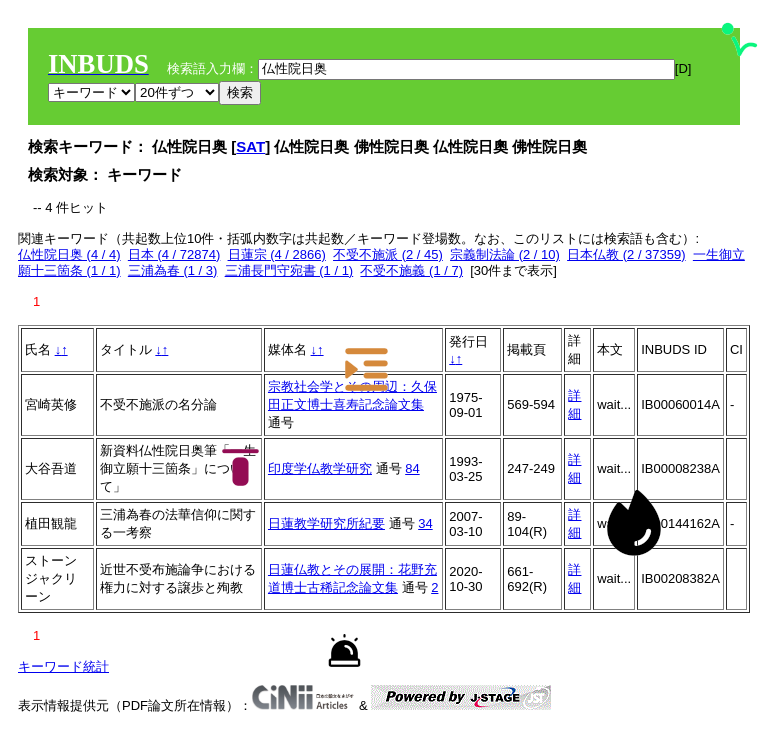  Describe the element at coordinates (240, 467) in the screenshot. I see `align selected element to top` at that location.